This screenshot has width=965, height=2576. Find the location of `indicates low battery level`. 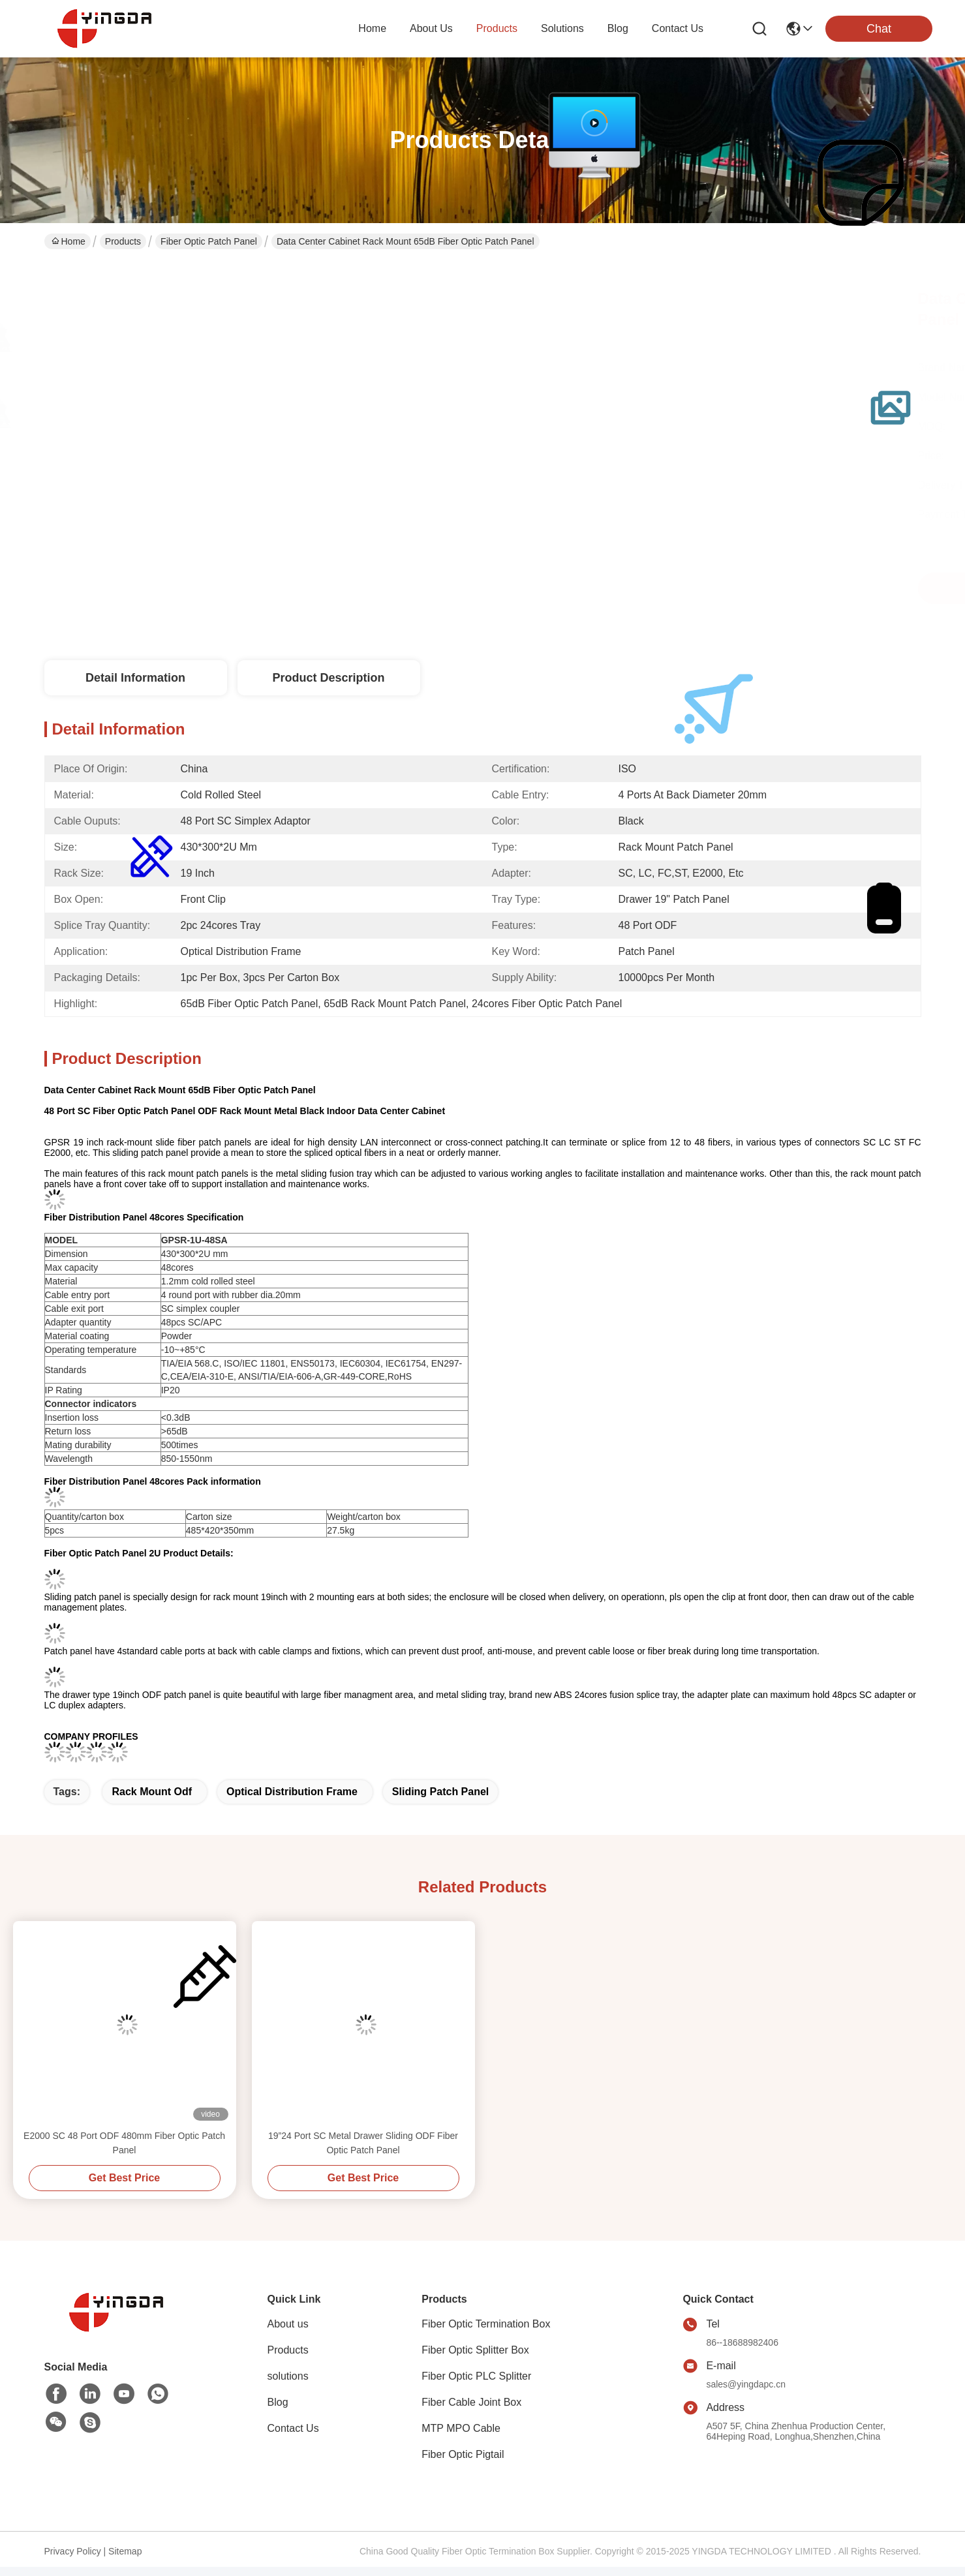

indicates low battery level is located at coordinates (884, 908).